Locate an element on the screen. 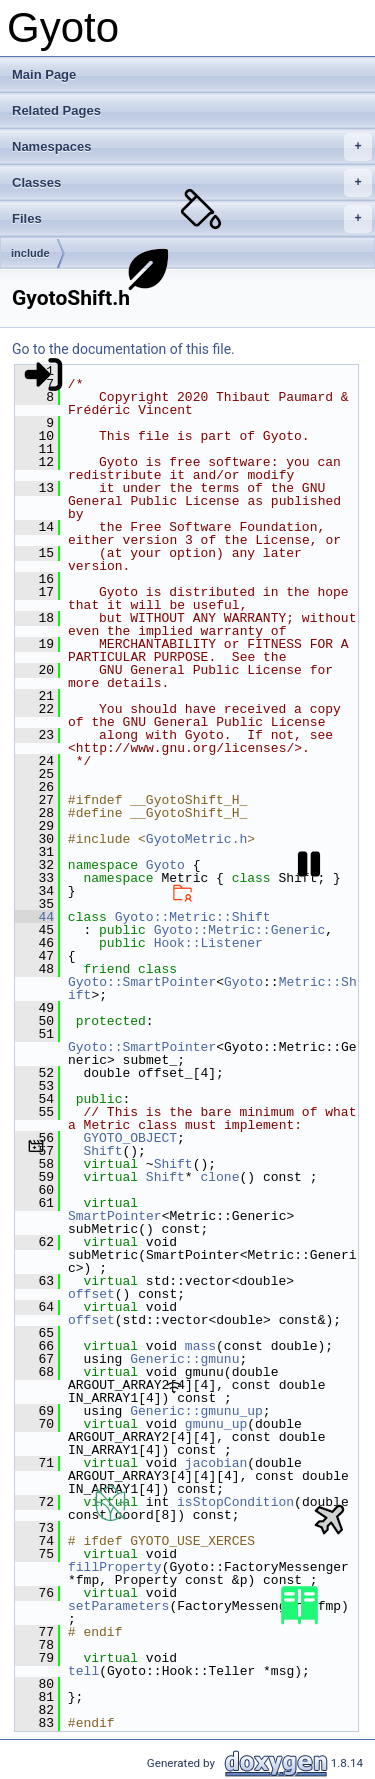 The width and height of the screenshot is (375, 1779). access user profile folder is located at coordinates (182, 892).